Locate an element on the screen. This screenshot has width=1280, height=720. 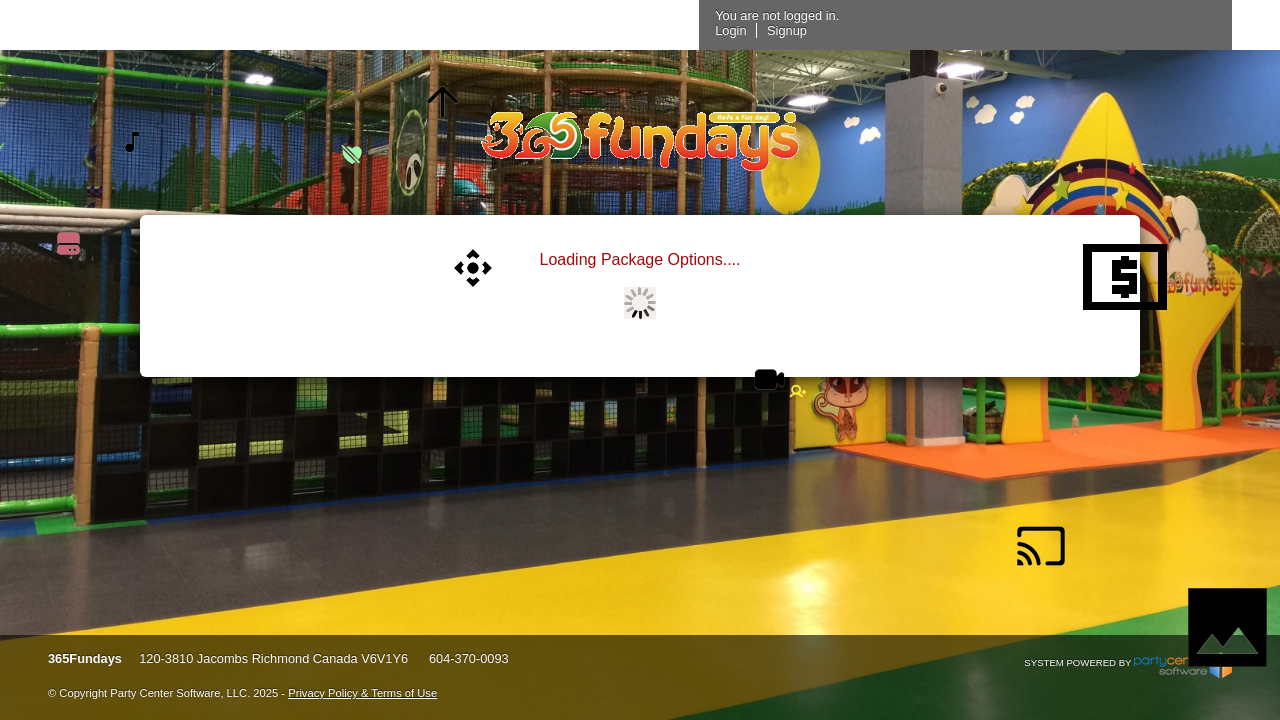
access music or audio player is located at coordinates (132, 142).